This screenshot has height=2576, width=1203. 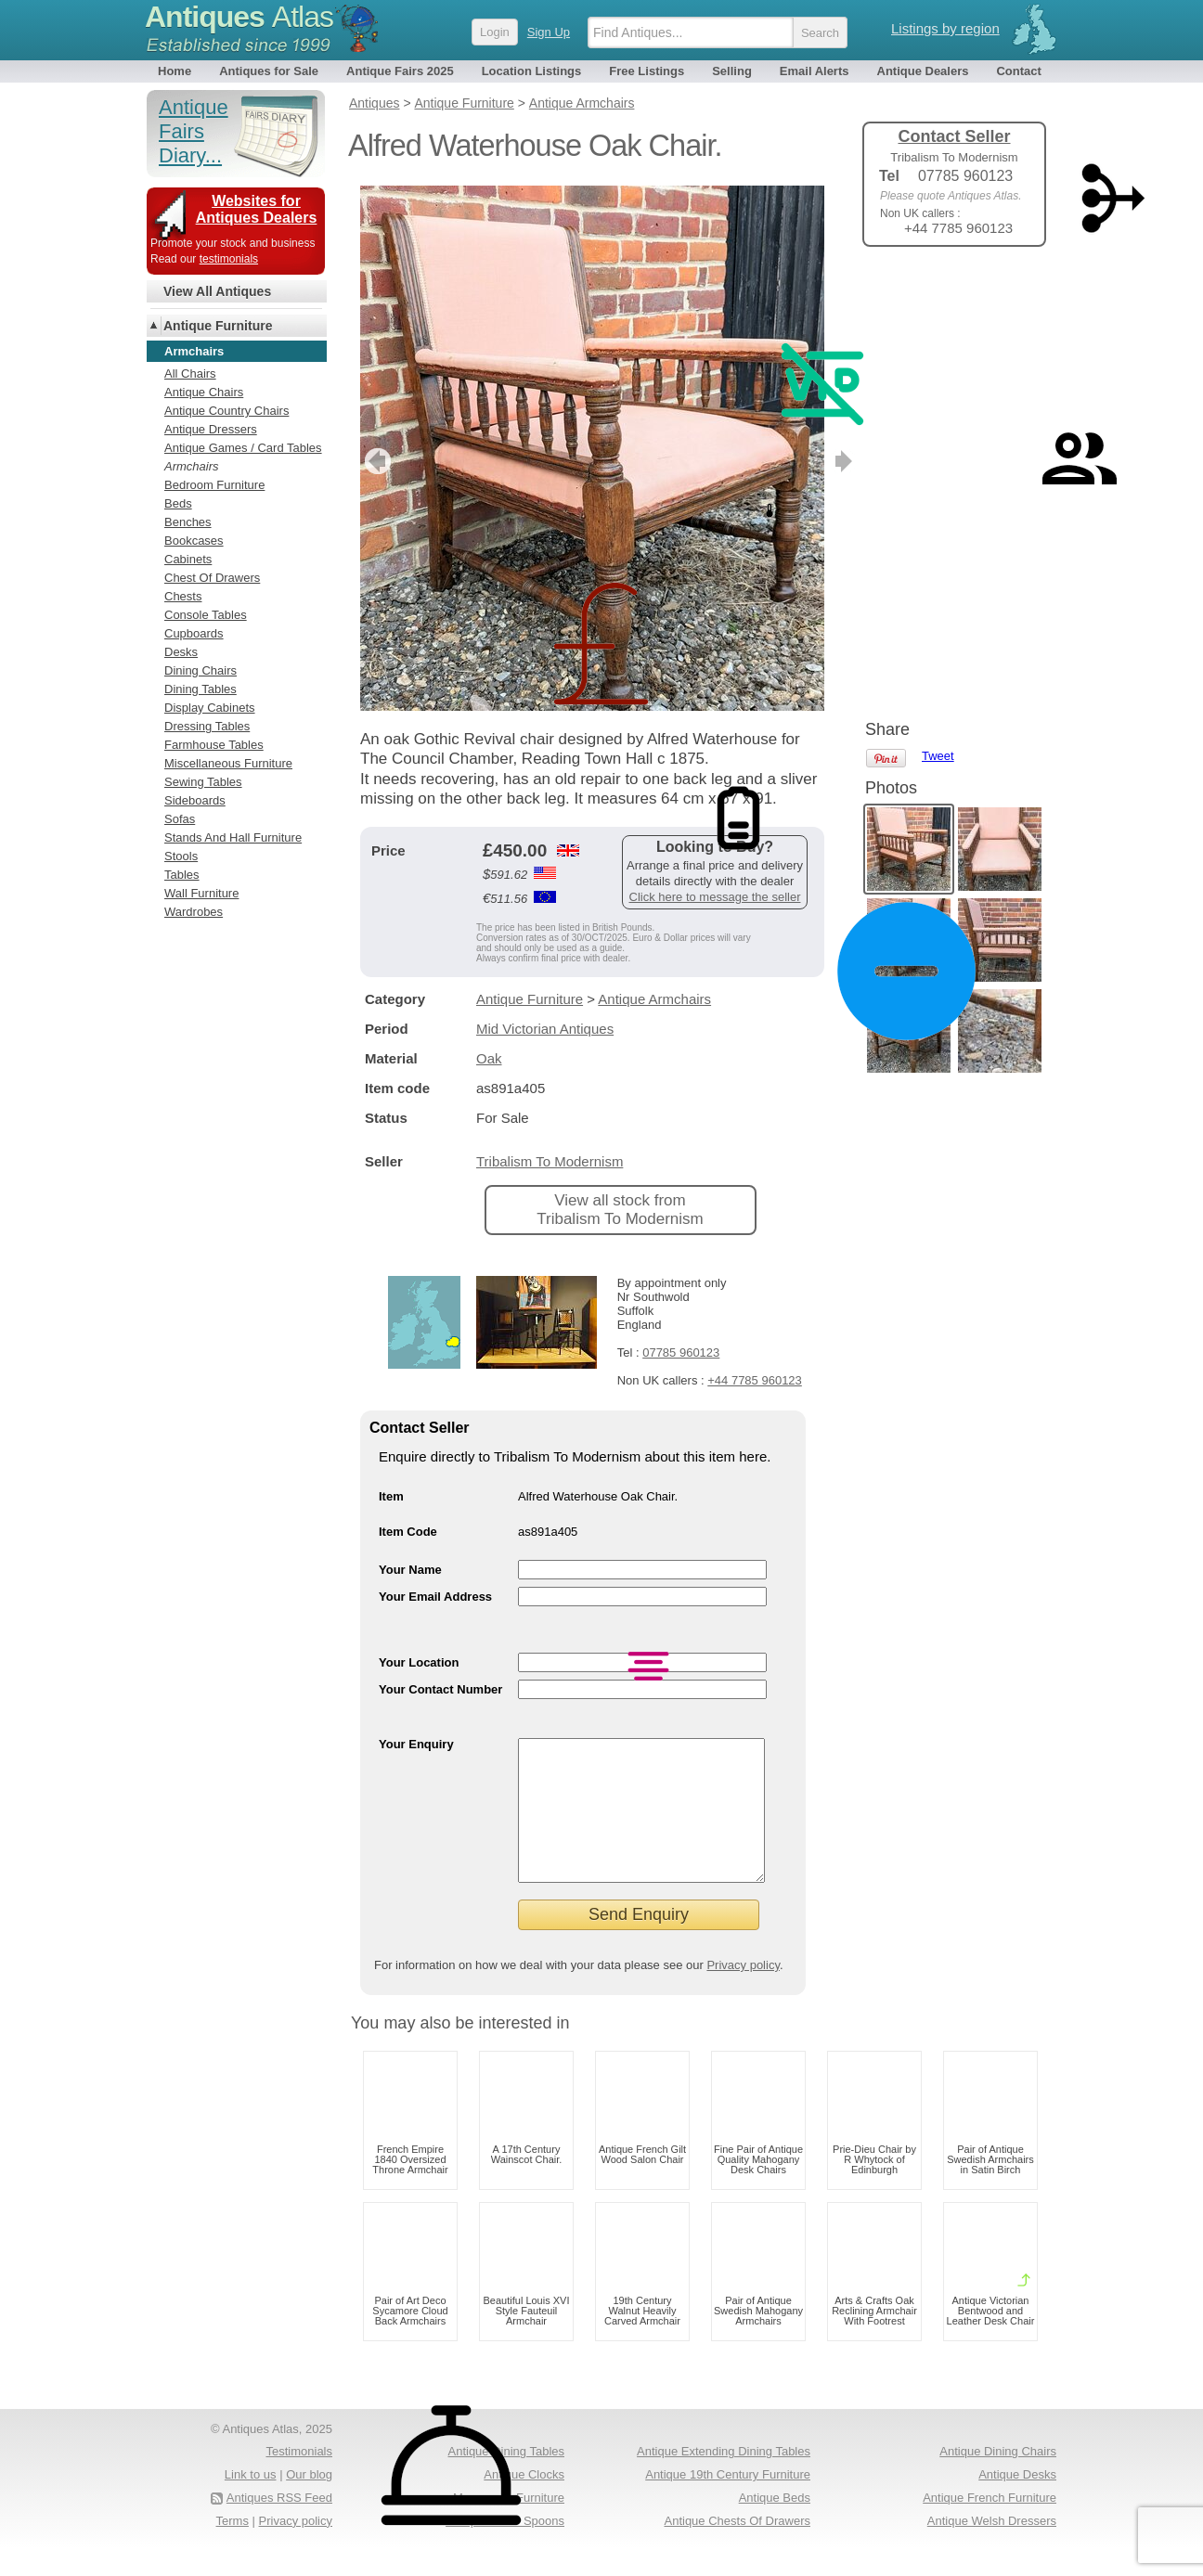 I want to click on center-align text or content, so click(x=648, y=1666).